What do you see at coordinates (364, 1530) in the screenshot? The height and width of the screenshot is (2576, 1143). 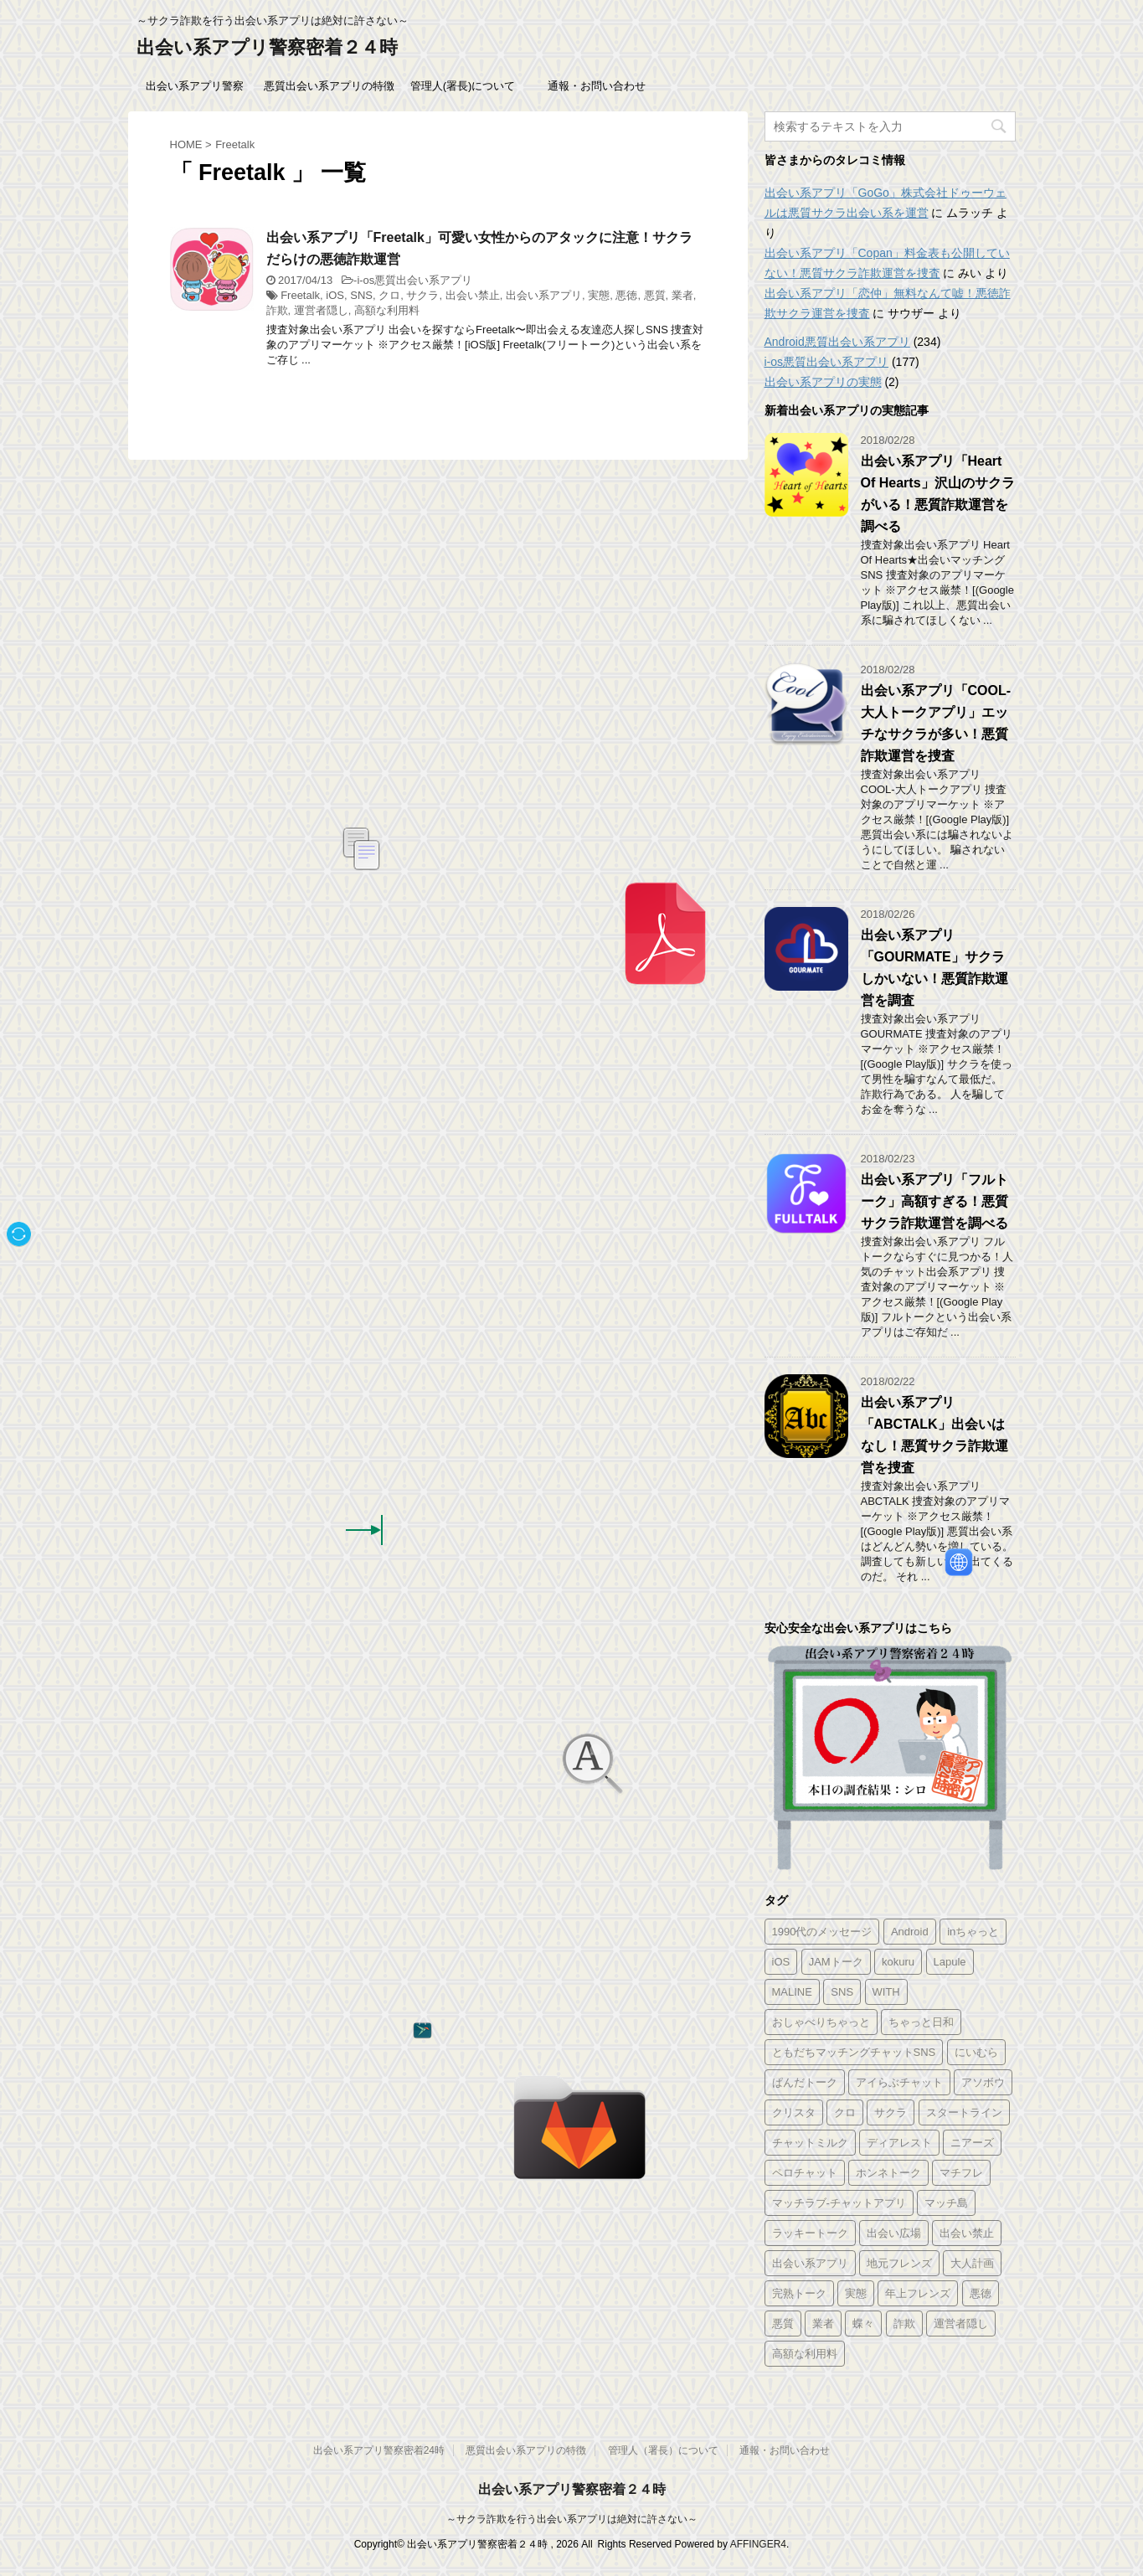 I see `go to the last item in a list or sequence` at bounding box center [364, 1530].